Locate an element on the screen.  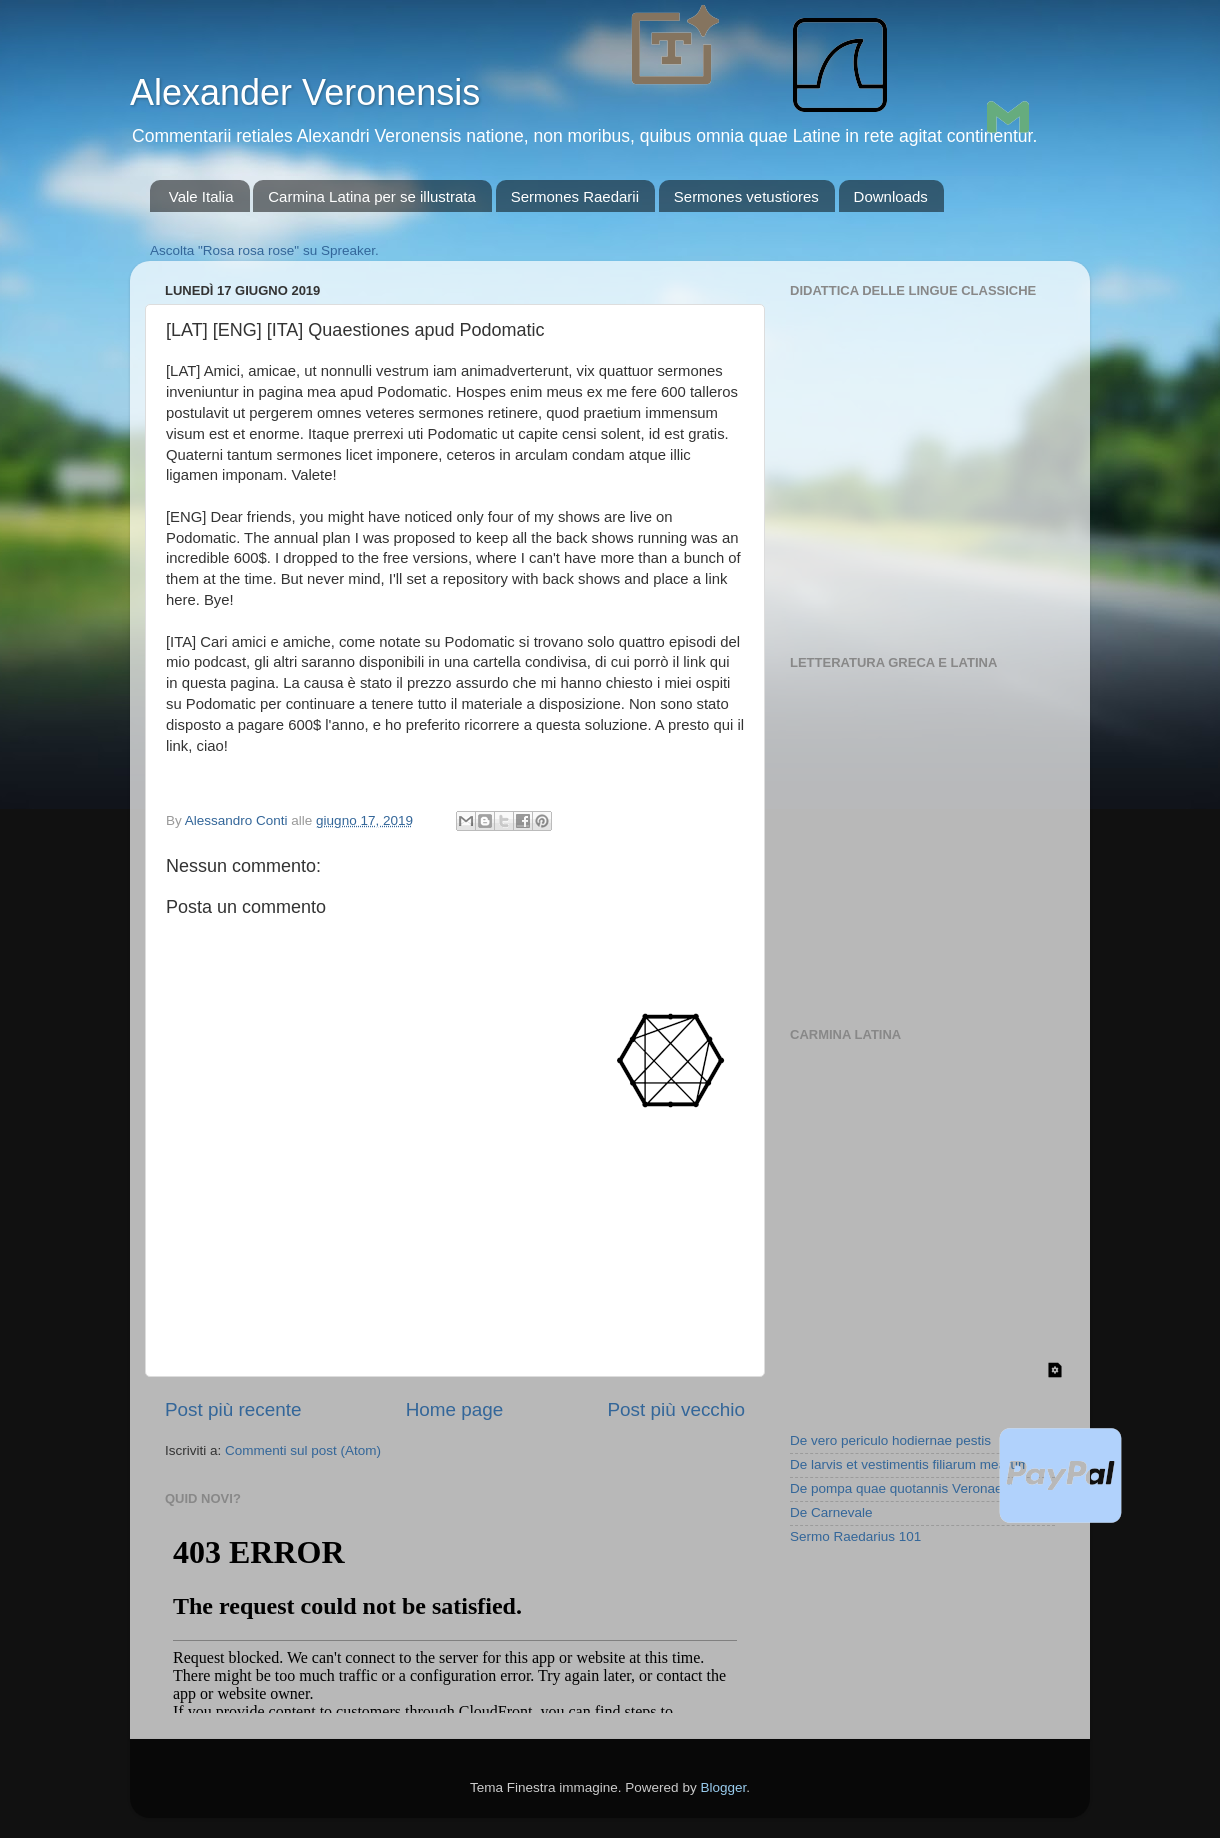
open wireshark network protocol analyzer is located at coordinates (840, 65).